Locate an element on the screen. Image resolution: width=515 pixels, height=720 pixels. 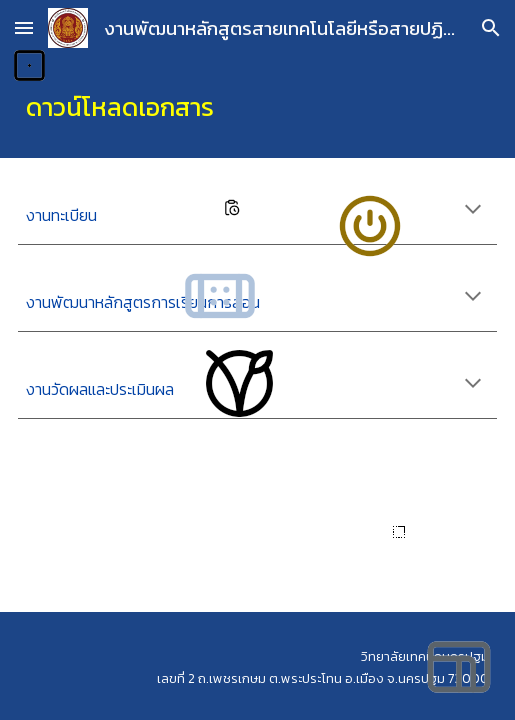
adjust corner radius of a shape or element is located at coordinates (399, 532).